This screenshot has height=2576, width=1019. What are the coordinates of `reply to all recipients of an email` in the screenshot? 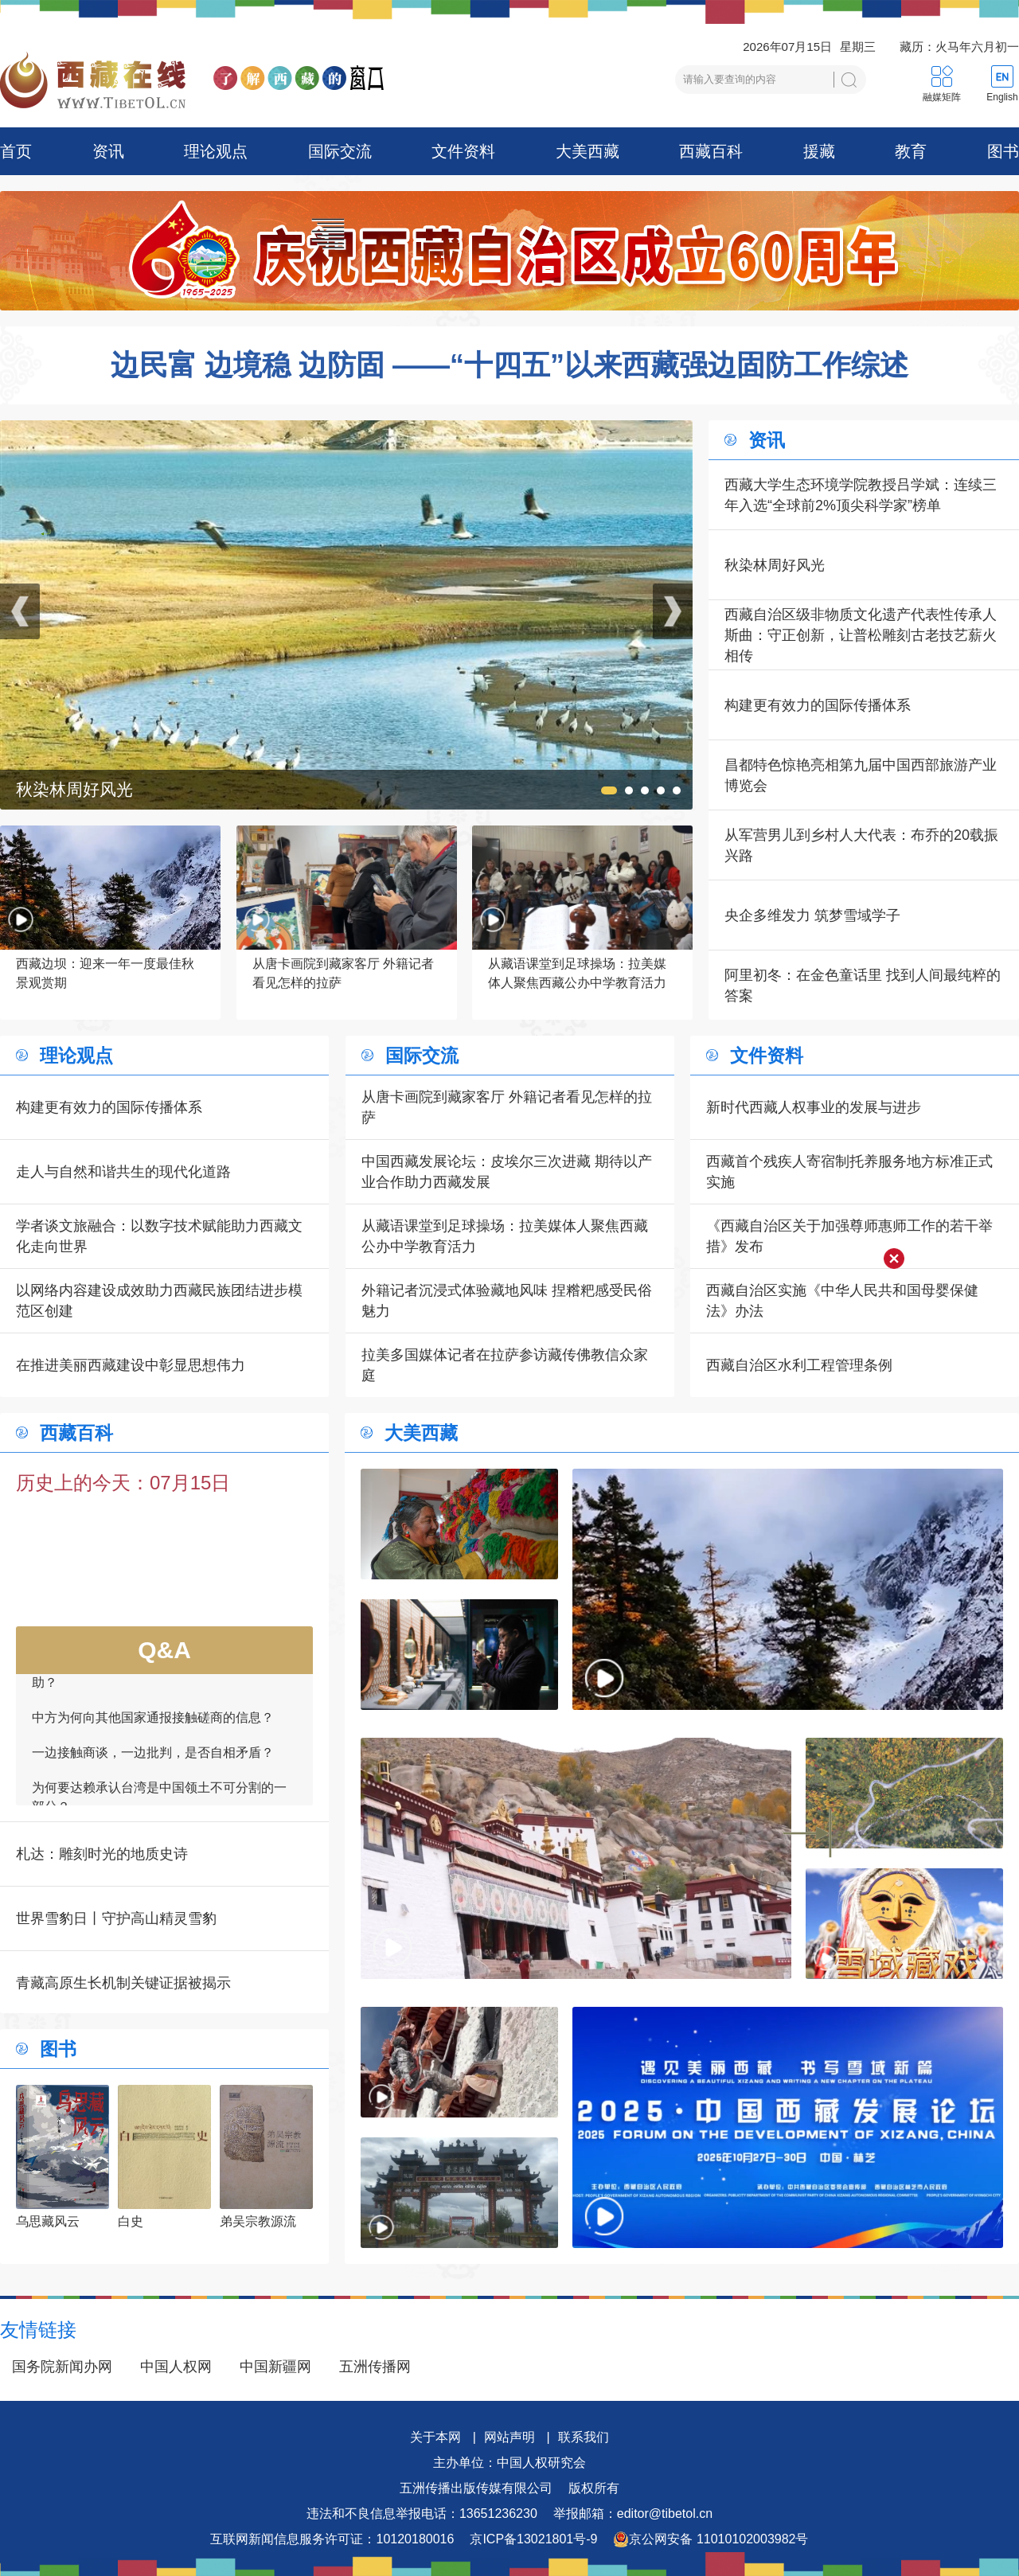 It's located at (45, 533).